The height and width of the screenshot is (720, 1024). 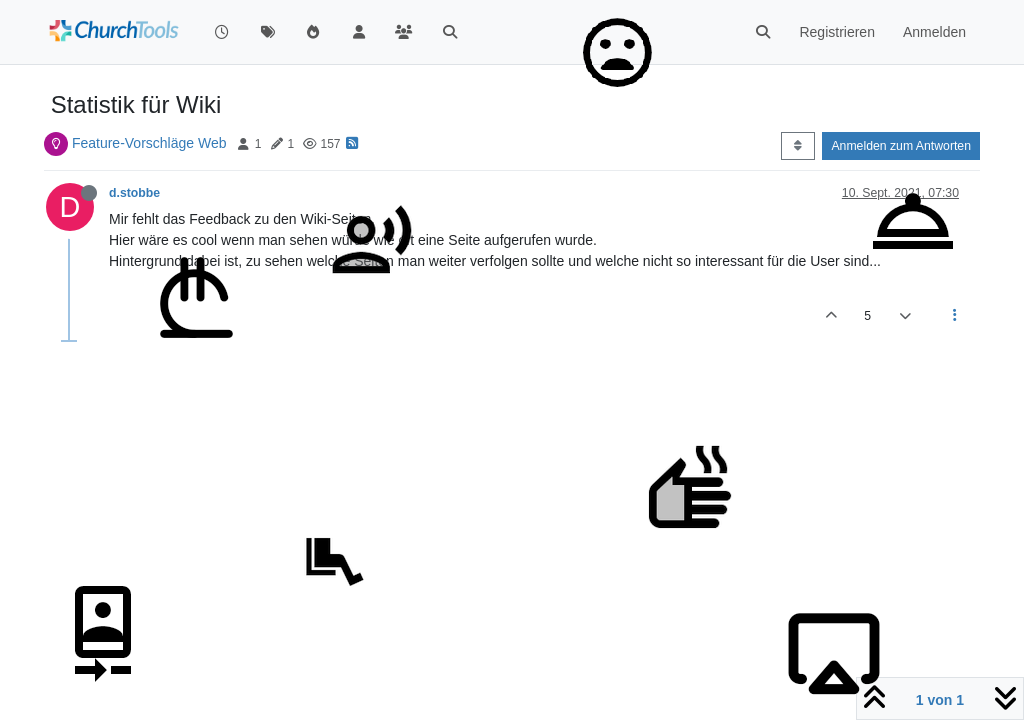 I want to click on request room service or hotel amenities, so click(x=913, y=221).